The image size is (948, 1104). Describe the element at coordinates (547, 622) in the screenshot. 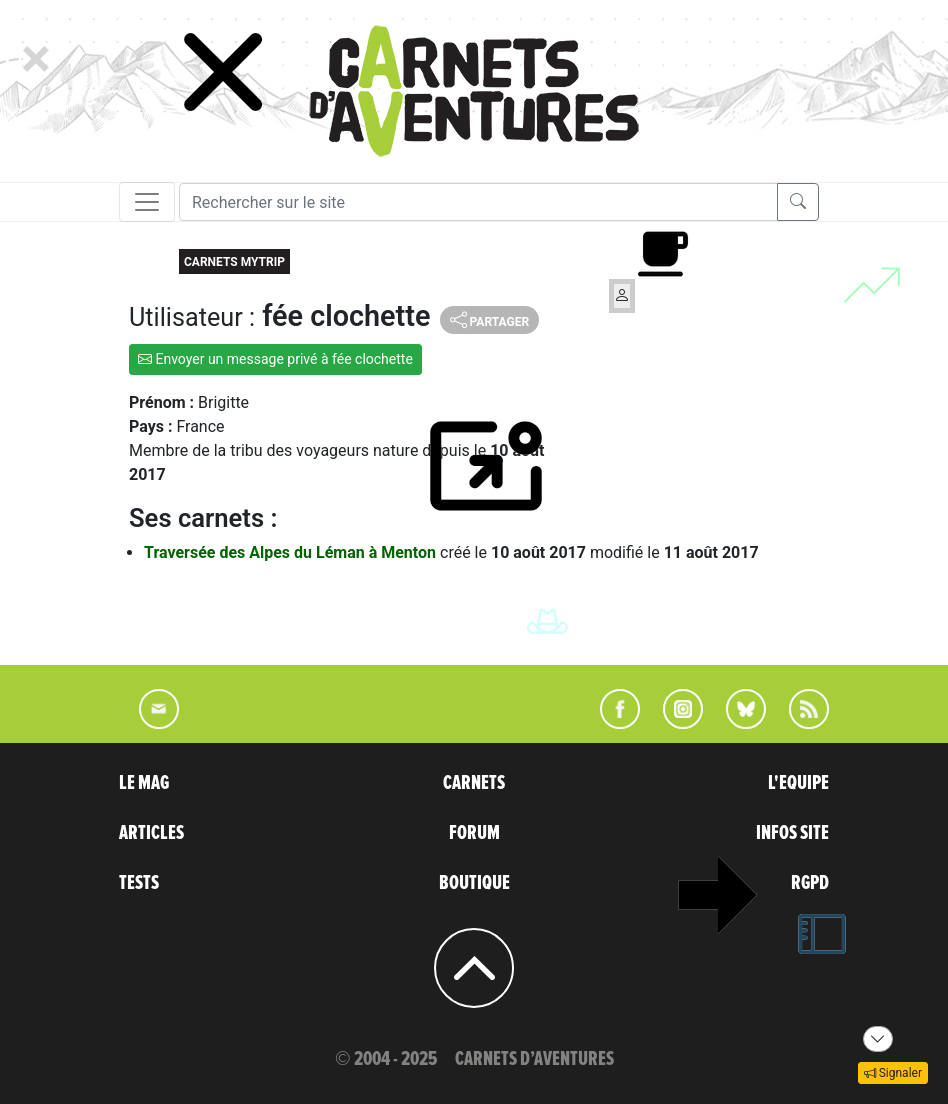

I see `select western or country theme` at that location.